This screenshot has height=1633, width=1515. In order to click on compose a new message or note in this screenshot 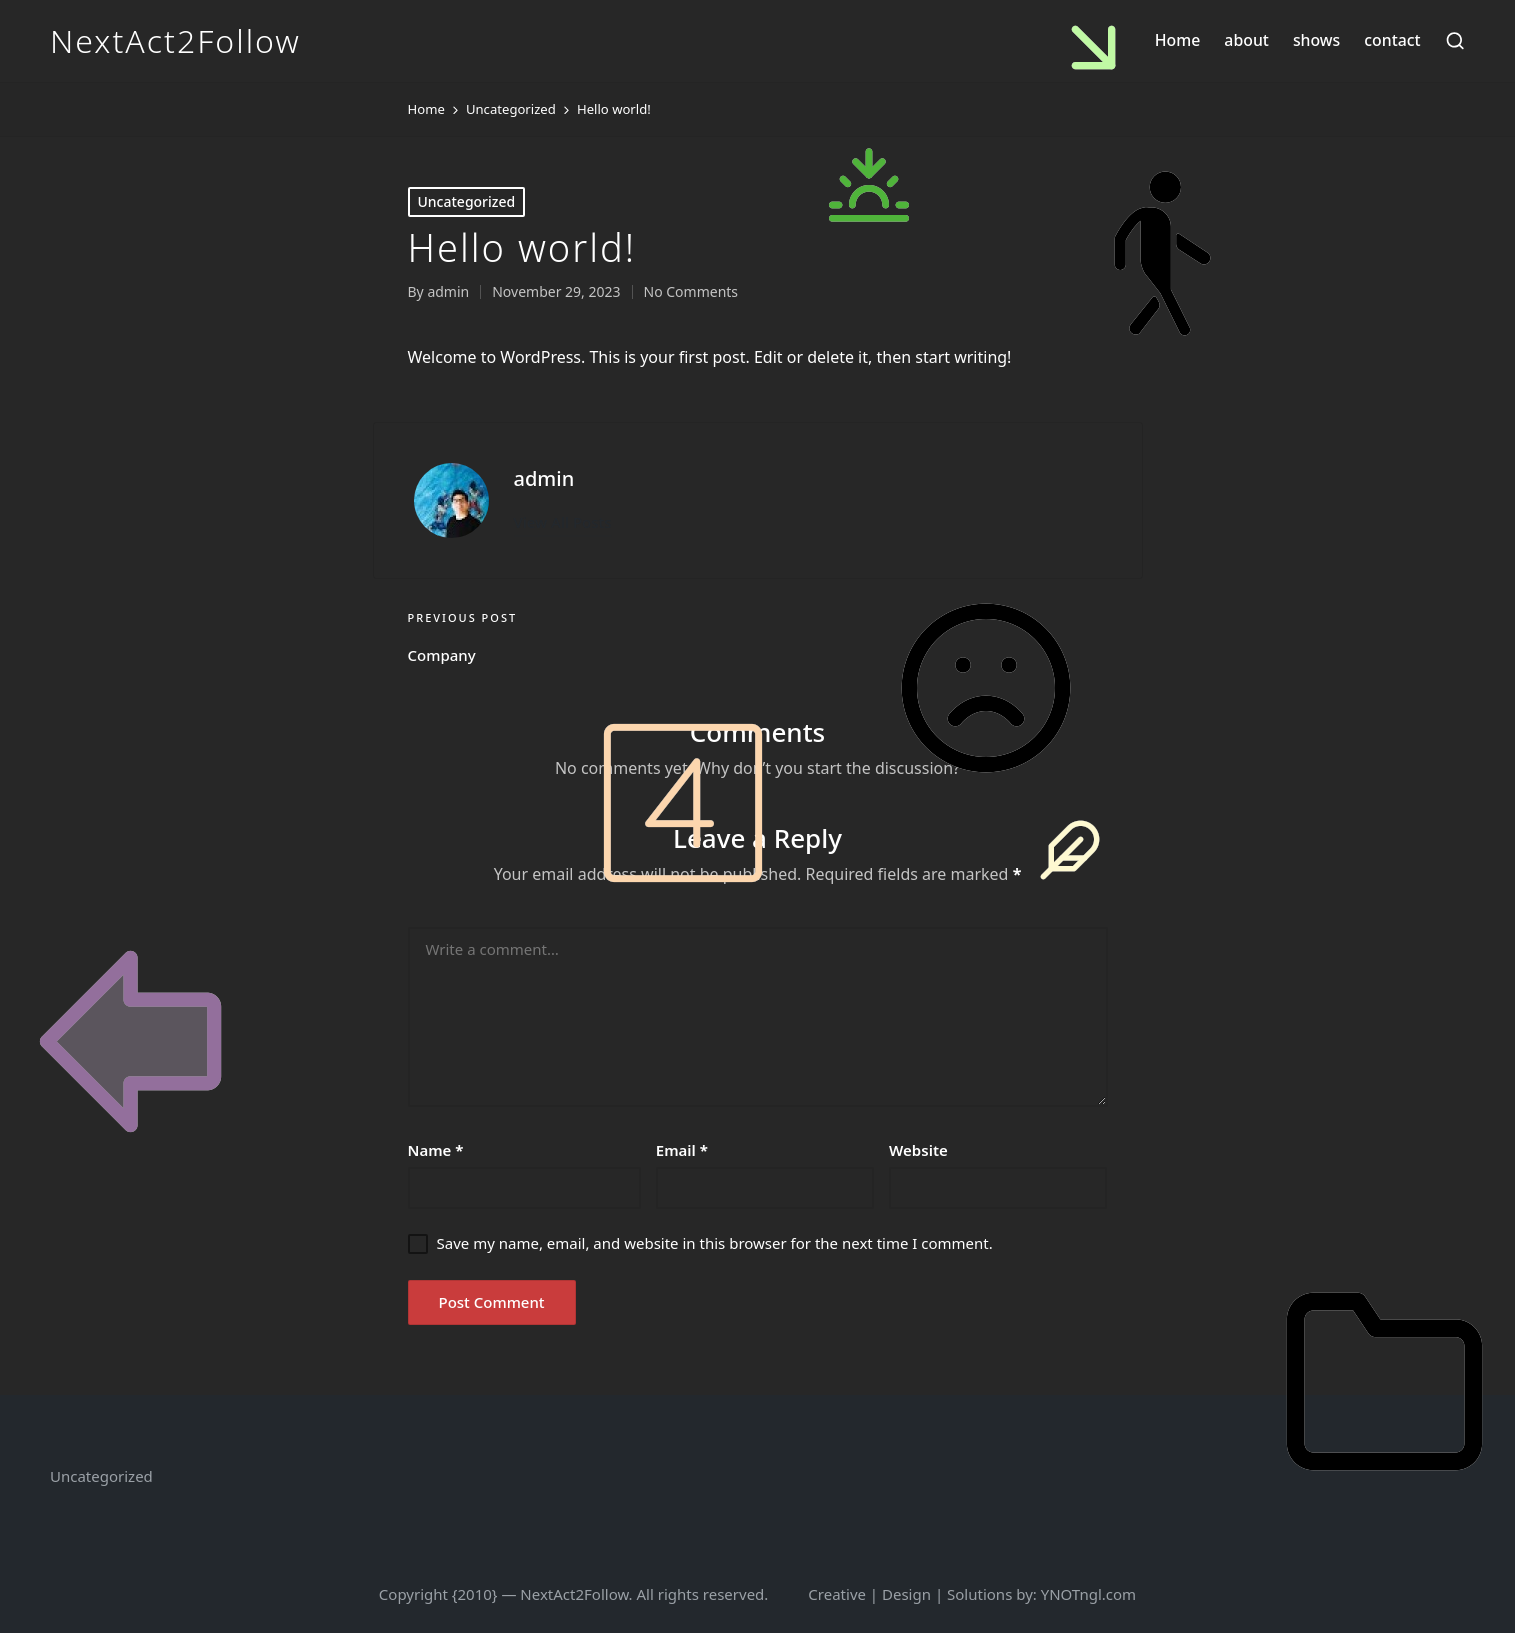, I will do `click(1070, 850)`.